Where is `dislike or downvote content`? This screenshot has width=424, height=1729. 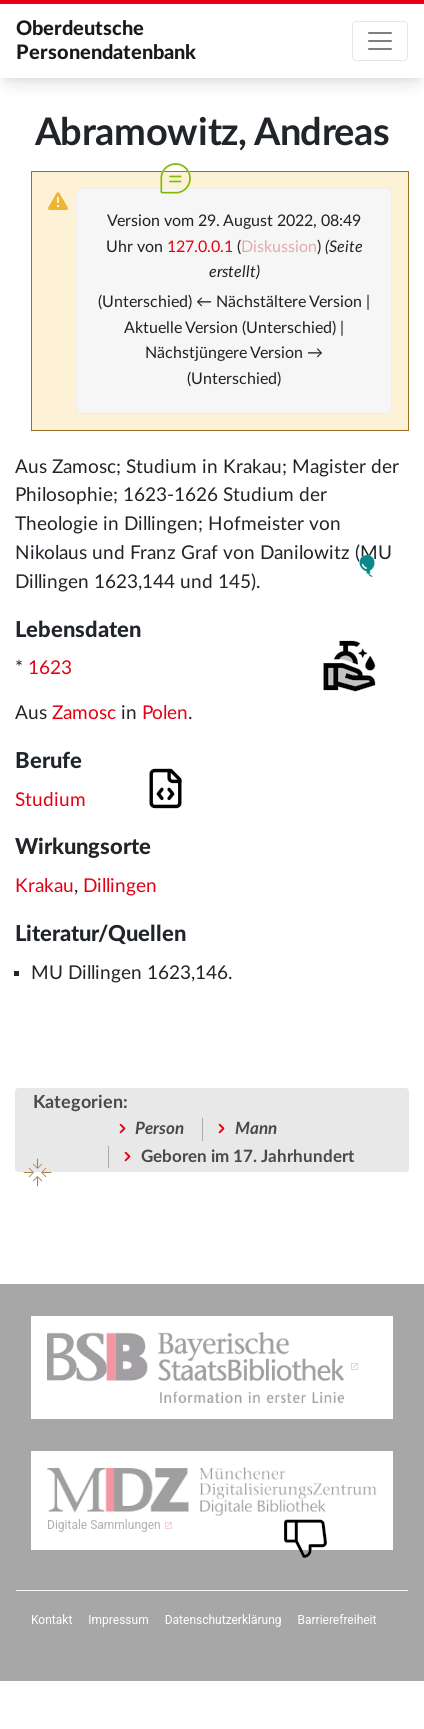 dislike or downvote content is located at coordinates (305, 1536).